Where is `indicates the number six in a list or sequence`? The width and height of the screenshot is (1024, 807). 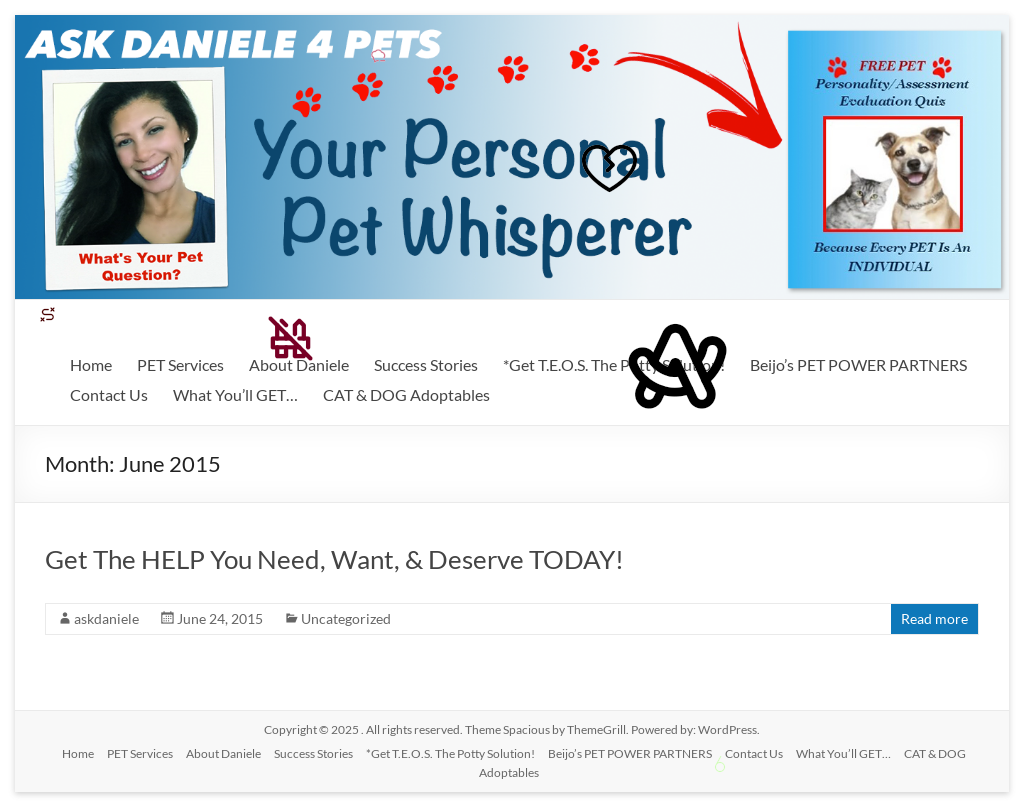 indicates the number six in a list or sequence is located at coordinates (720, 764).